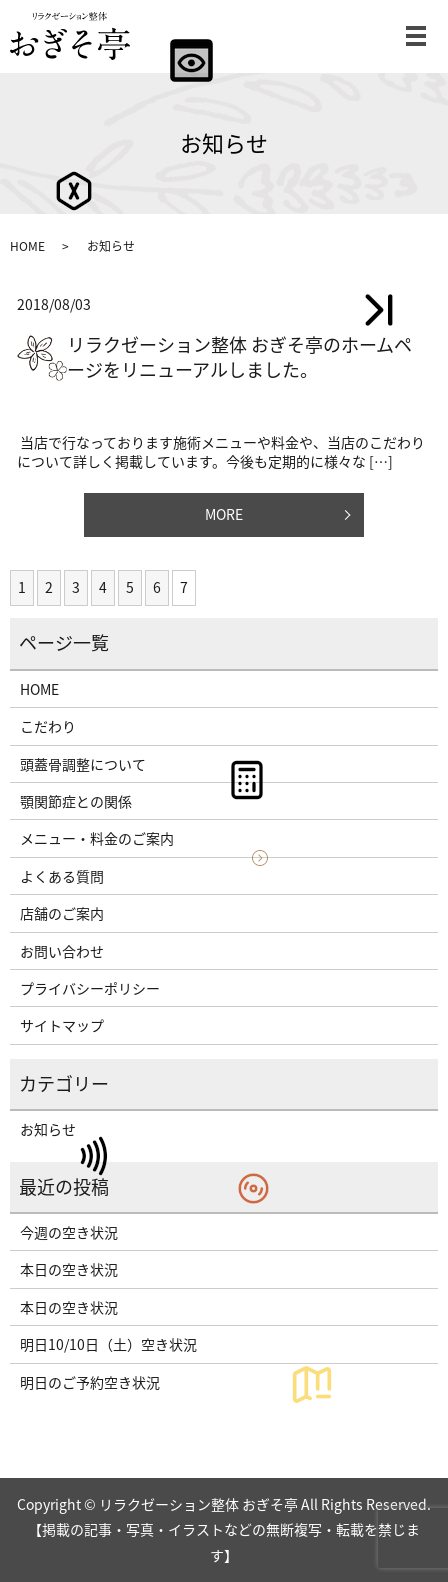  I want to click on tap to pay or use contactless payment, so click(93, 1156).